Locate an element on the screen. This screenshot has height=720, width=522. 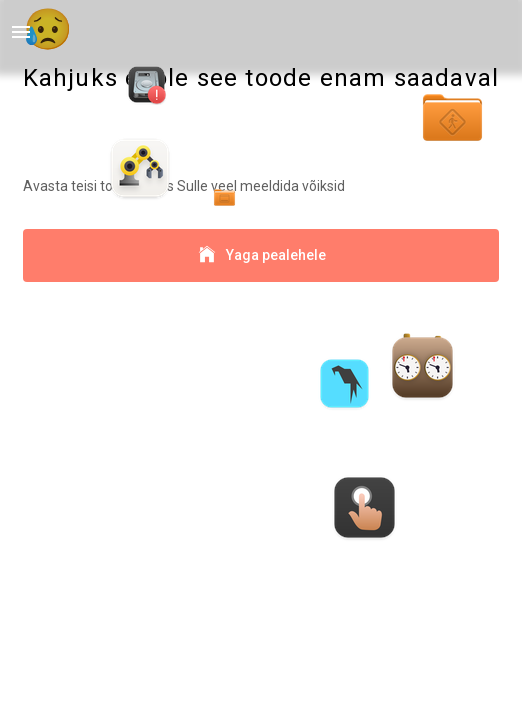
open public or shared folder is located at coordinates (452, 117).